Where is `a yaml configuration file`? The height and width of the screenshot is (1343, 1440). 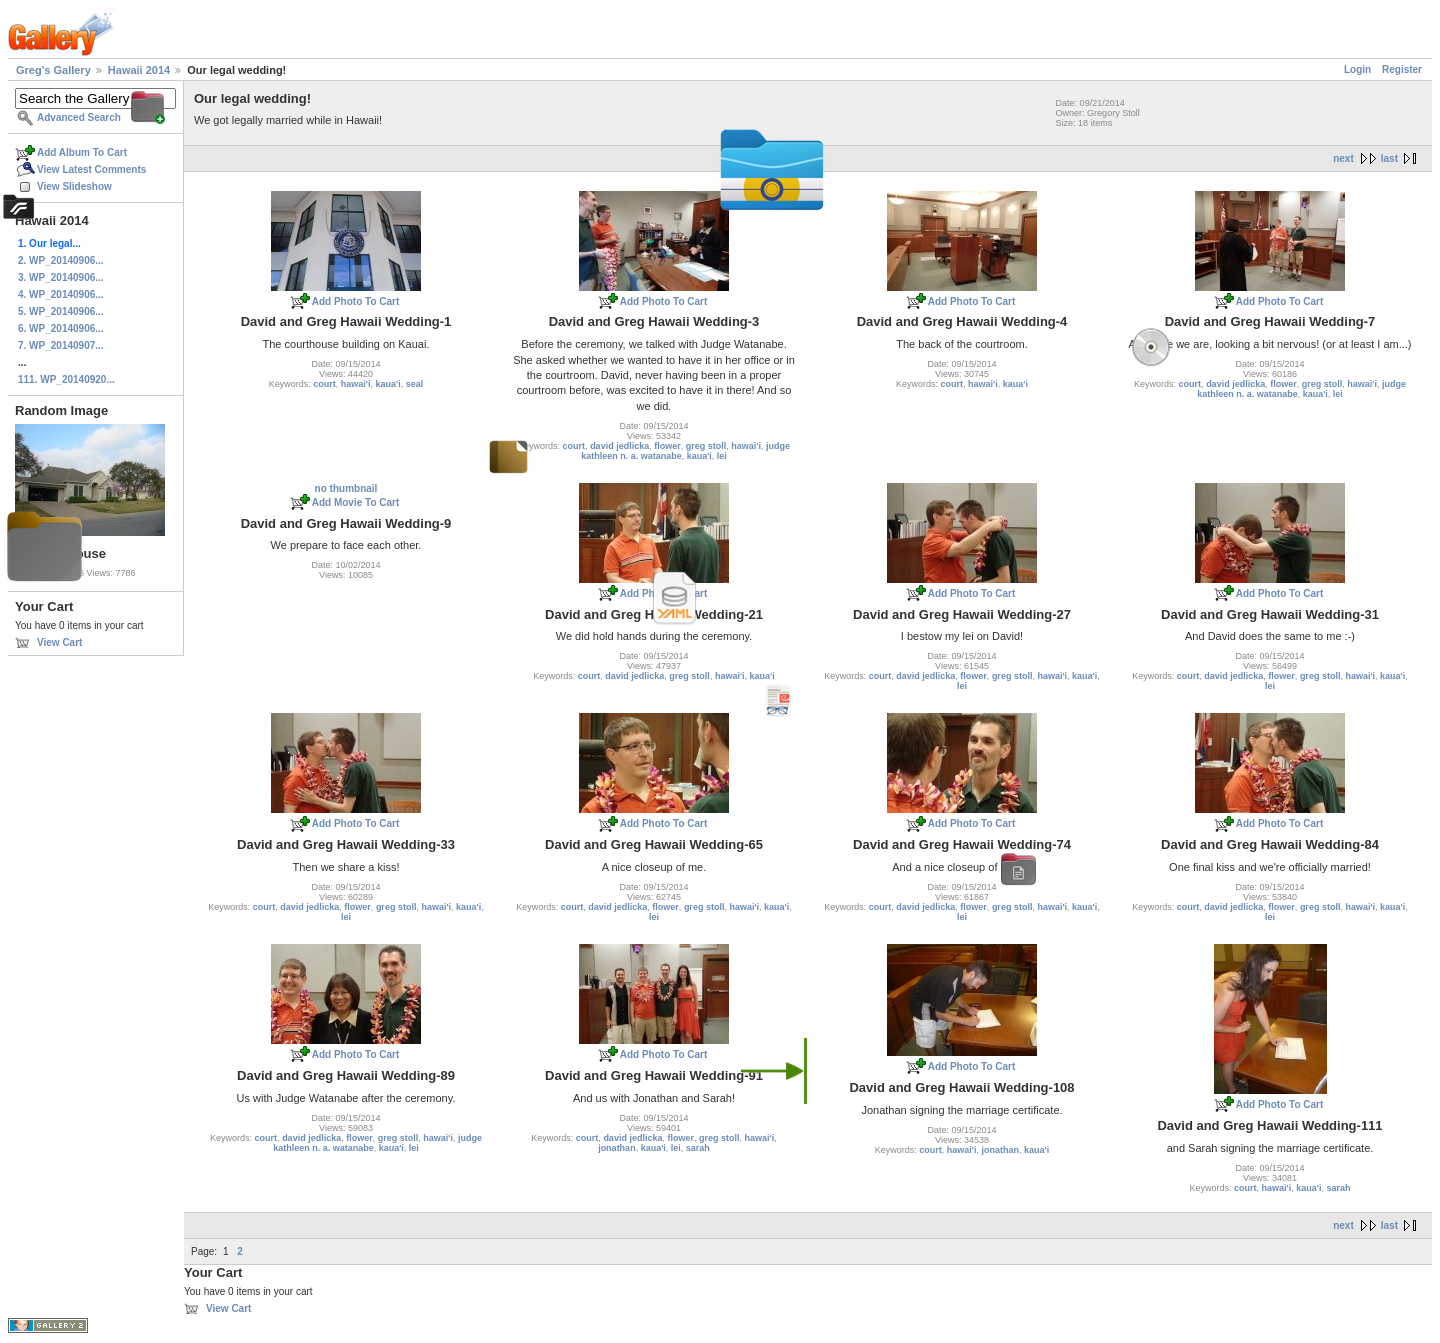 a yaml configuration file is located at coordinates (674, 597).